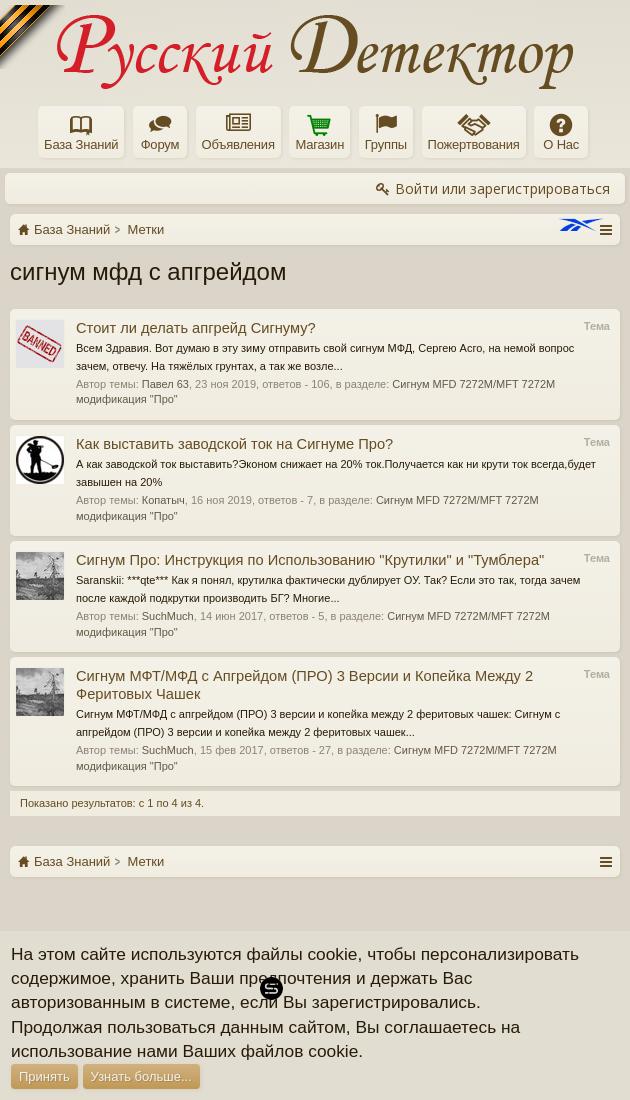 The width and height of the screenshot is (630, 1100). Describe the element at coordinates (271, 988) in the screenshot. I see `sanic web framework logo` at that location.